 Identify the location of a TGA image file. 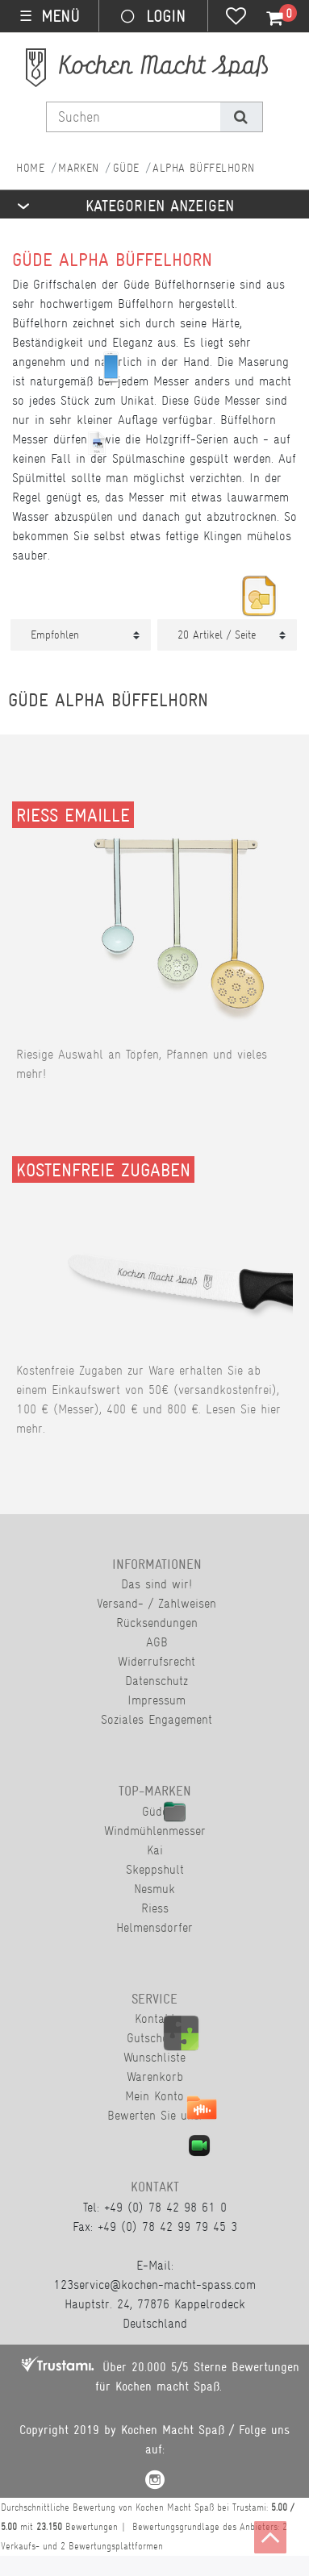
(97, 443).